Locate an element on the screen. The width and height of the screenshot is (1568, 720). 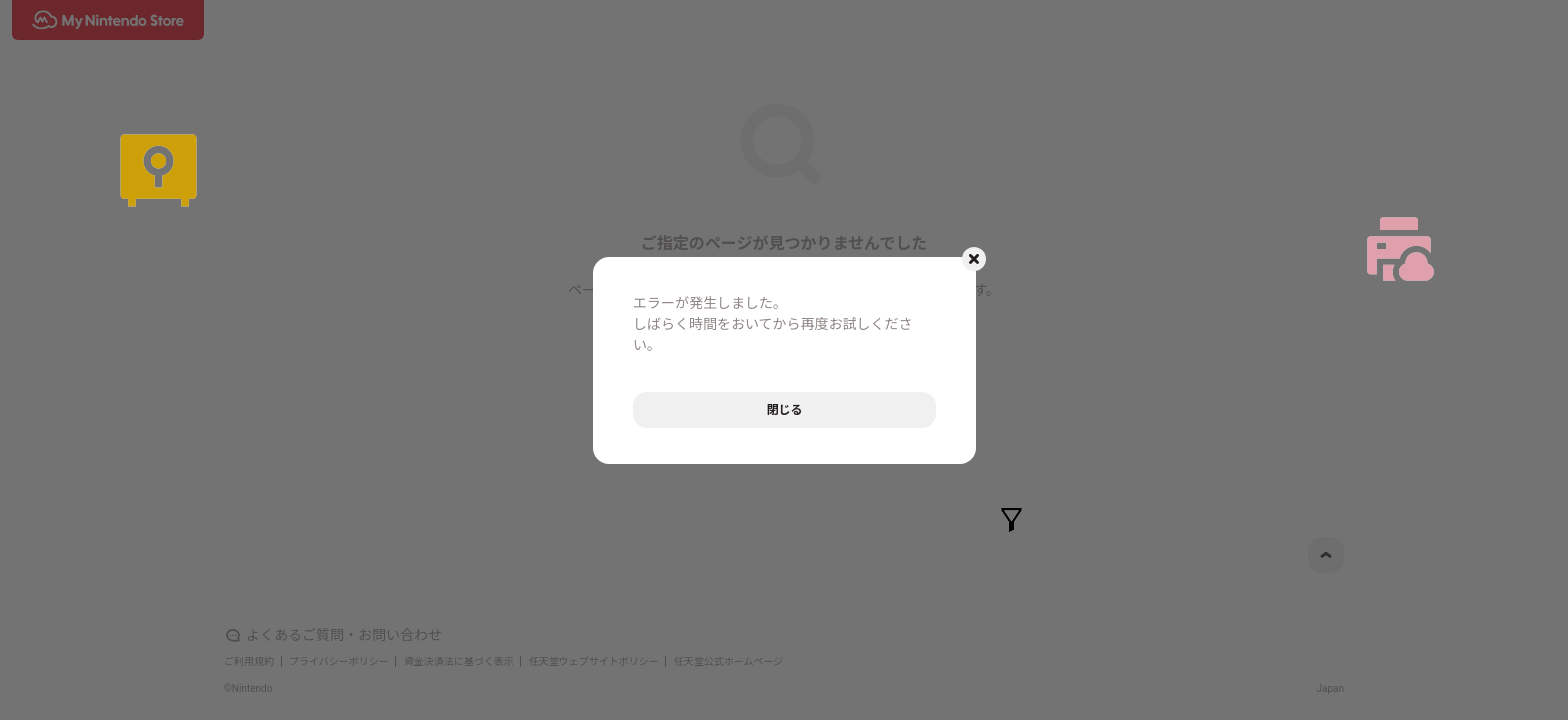
filter or sort content is located at coordinates (1011, 519).